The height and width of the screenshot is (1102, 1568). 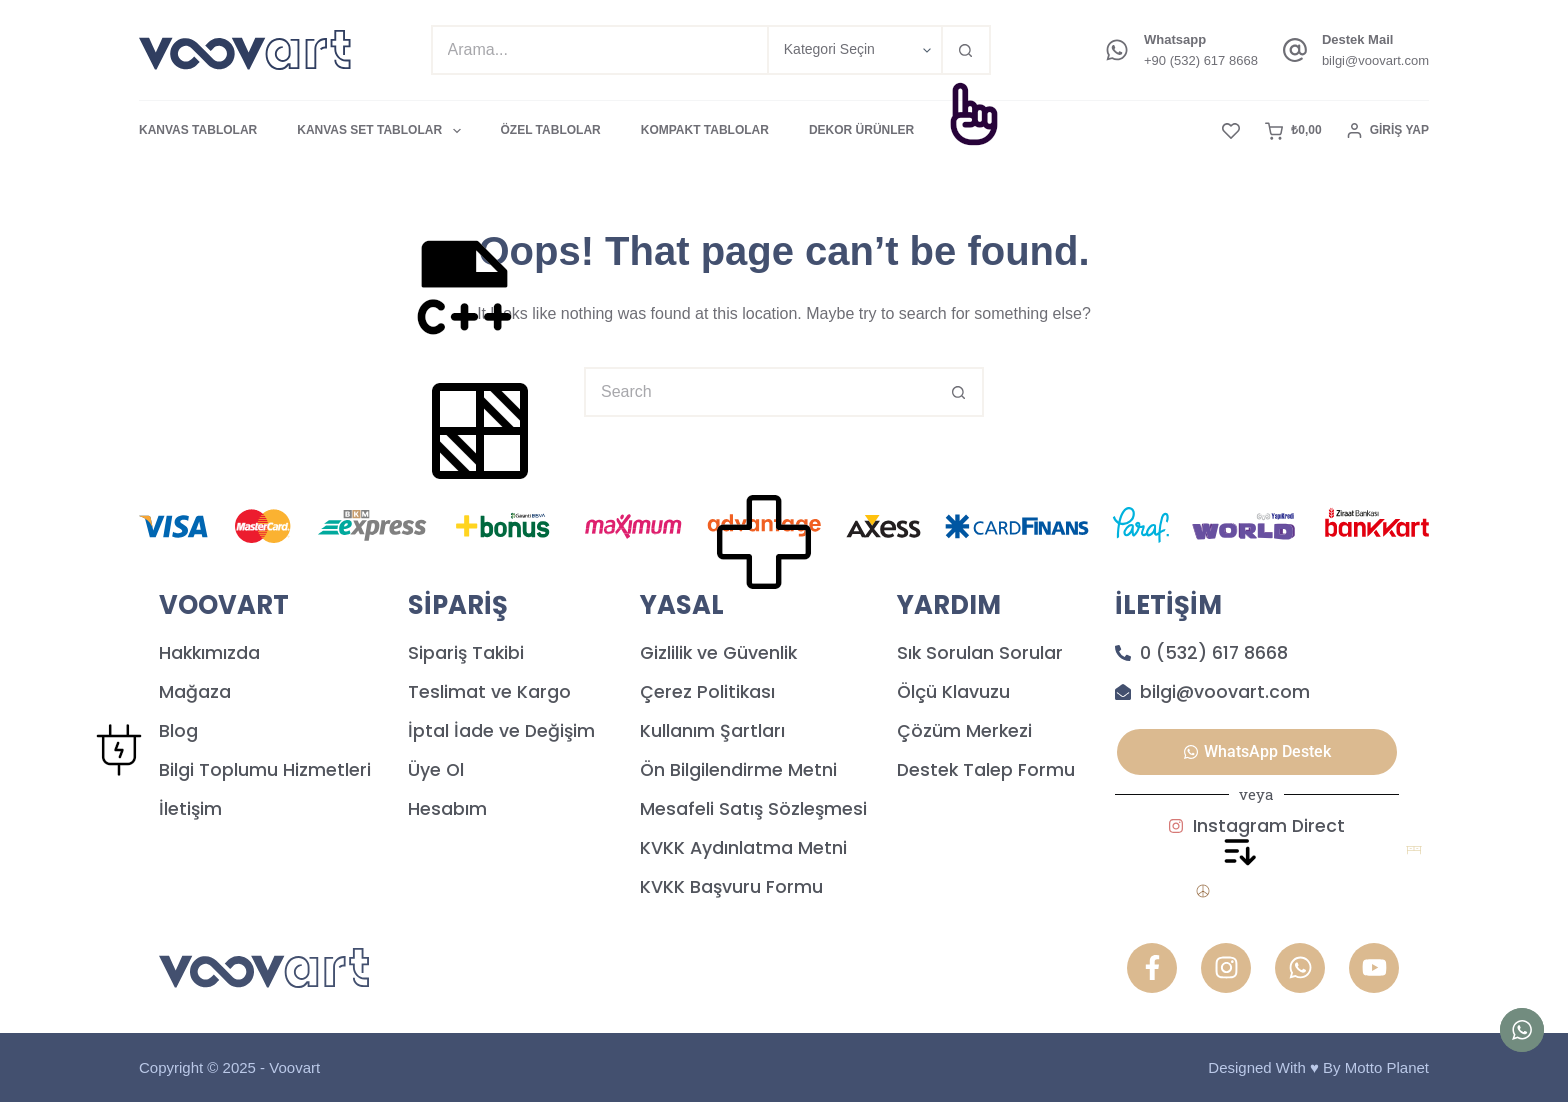 I want to click on a C++ source code file, so click(x=464, y=291).